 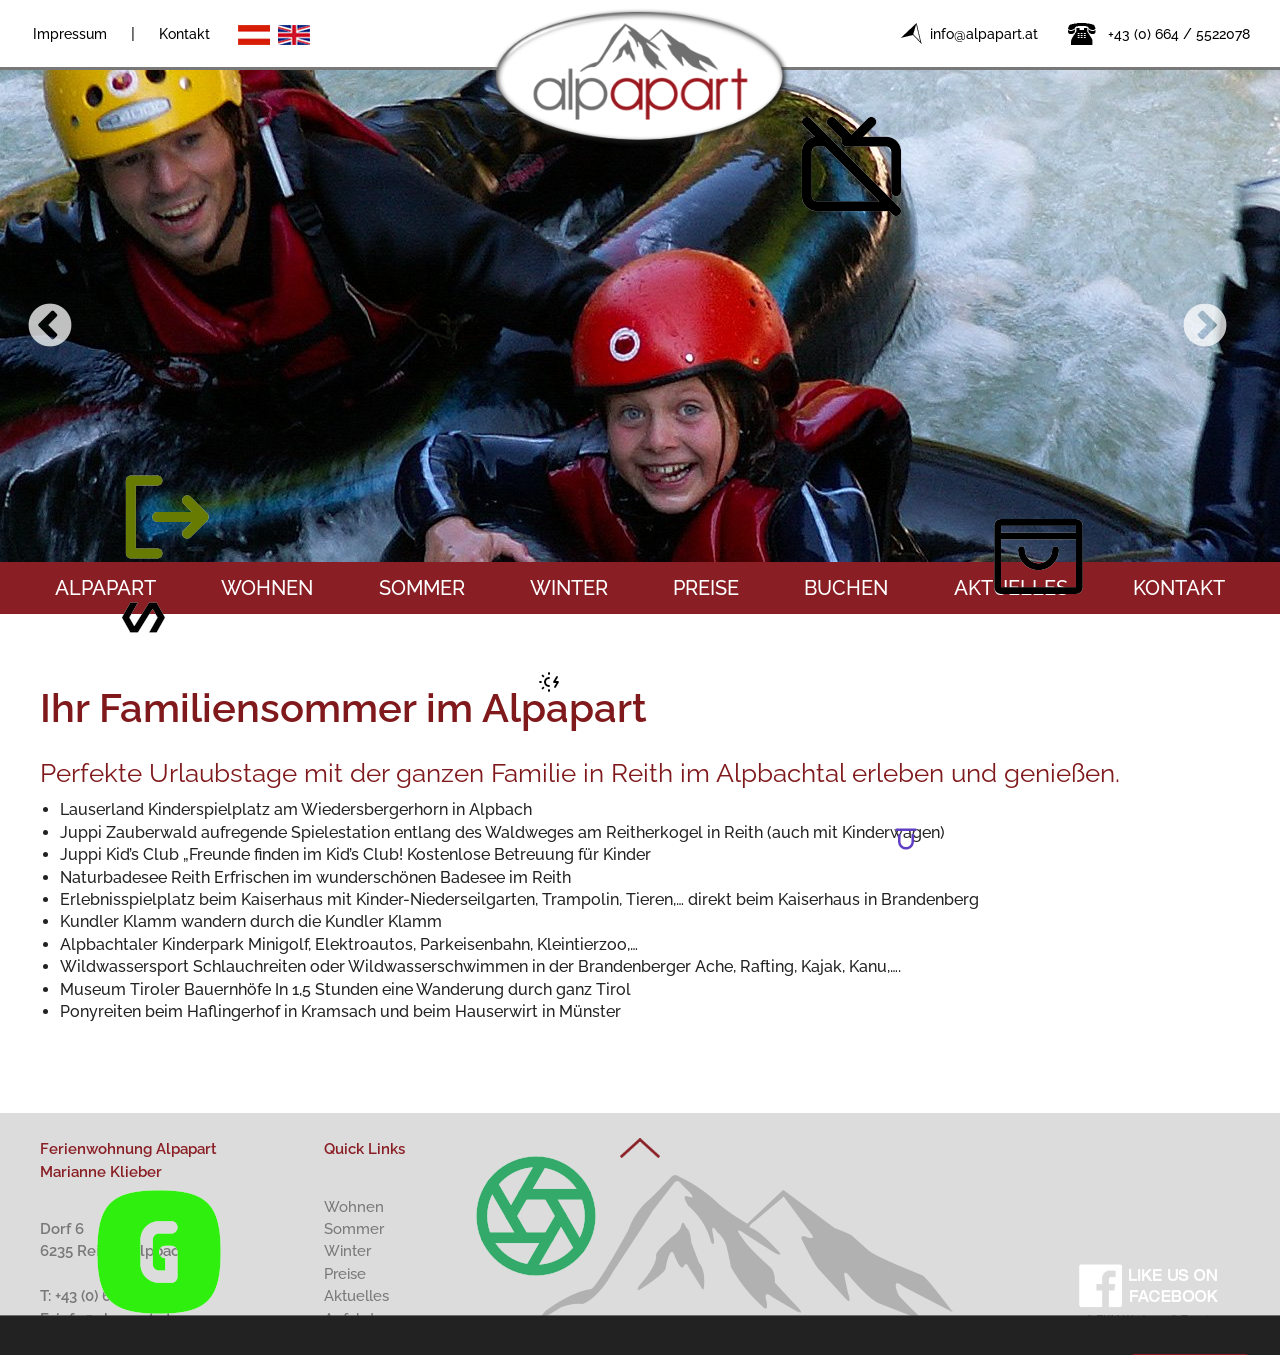 I want to click on apply overline text formatting, so click(x=906, y=839).